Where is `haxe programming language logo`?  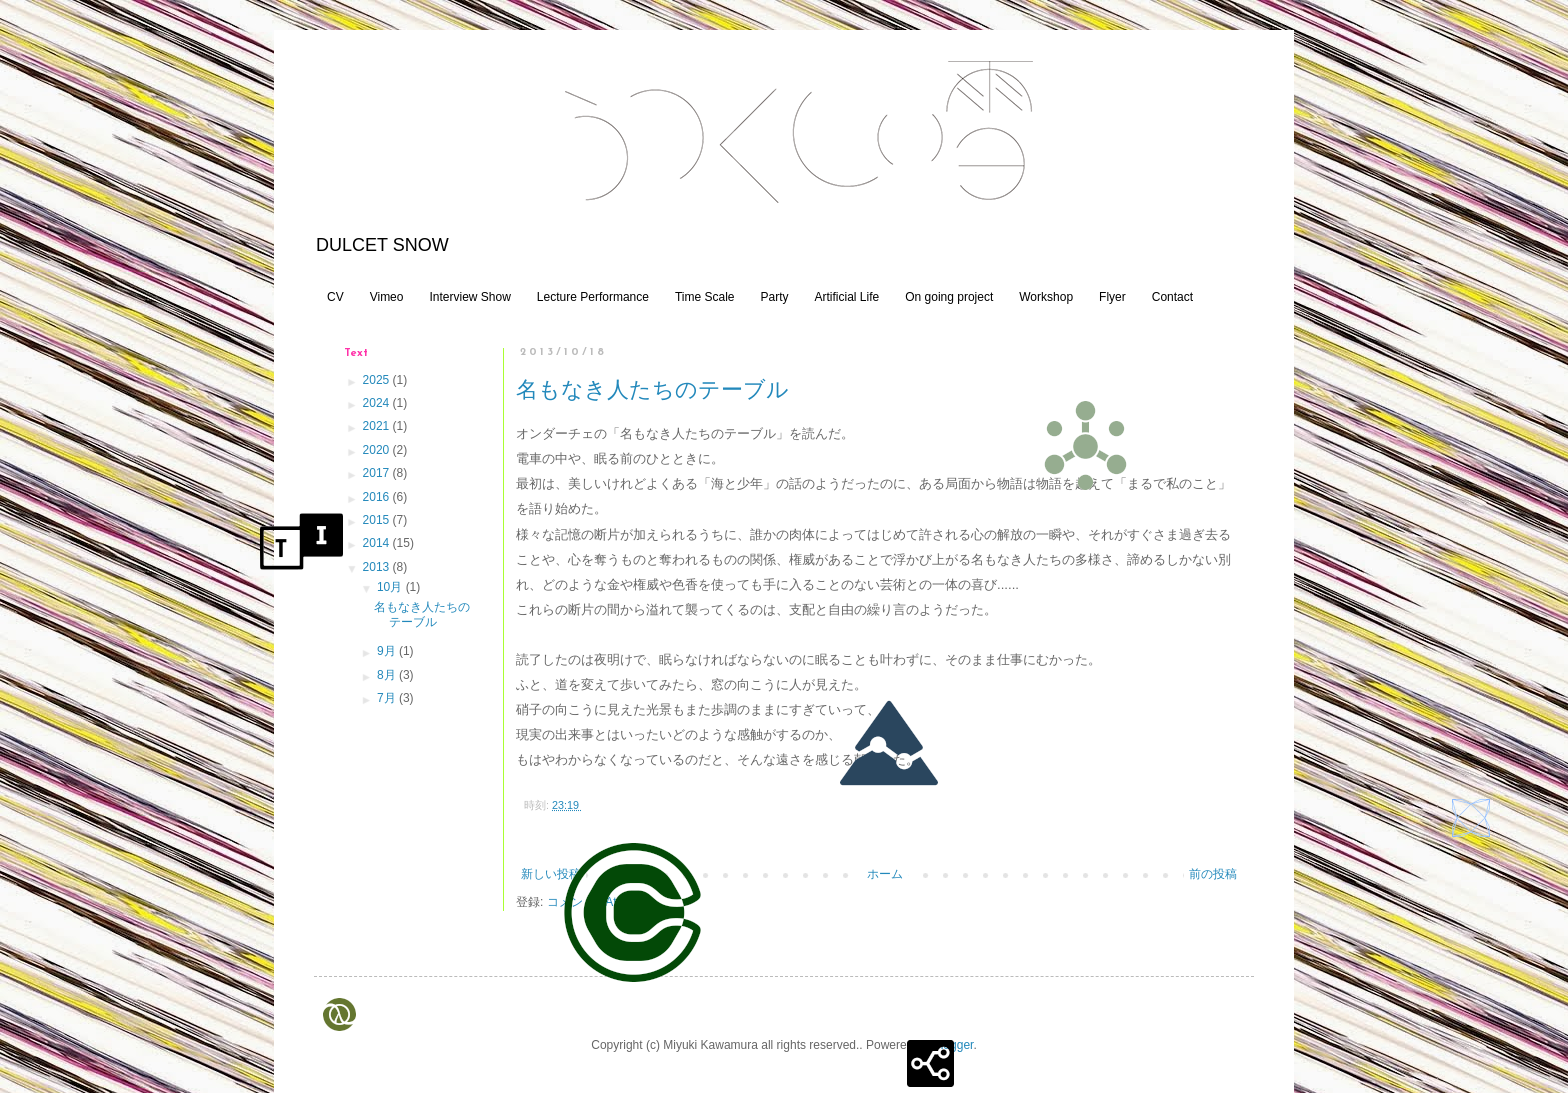 haxe programming language logo is located at coordinates (1471, 818).